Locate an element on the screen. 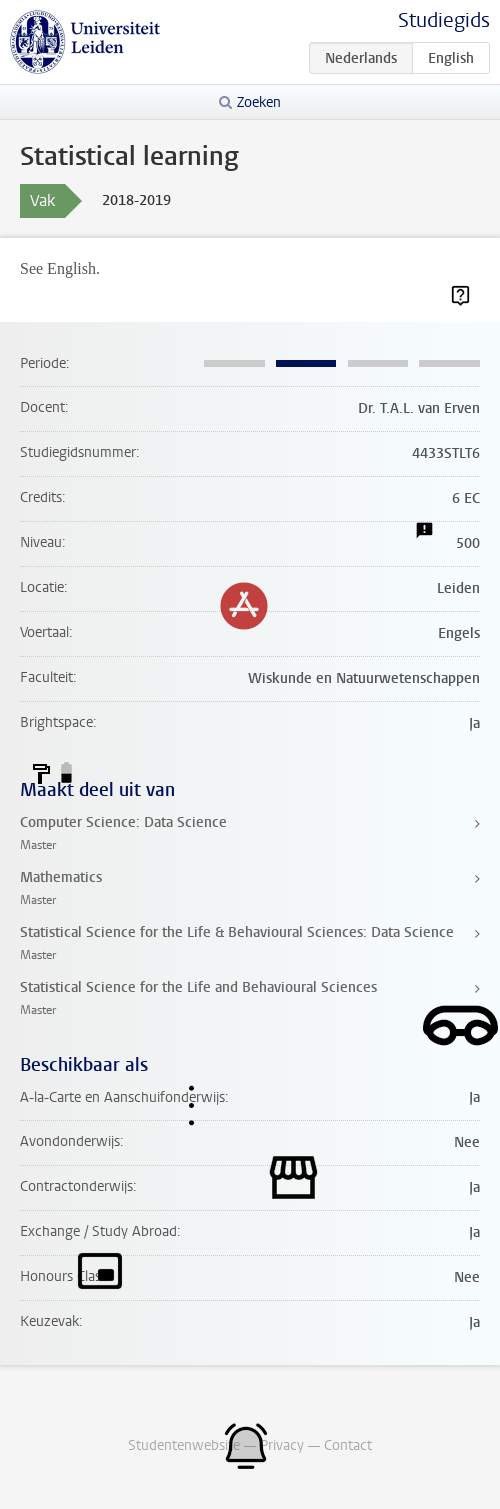  indicates new notifications or alerts is located at coordinates (246, 1447).